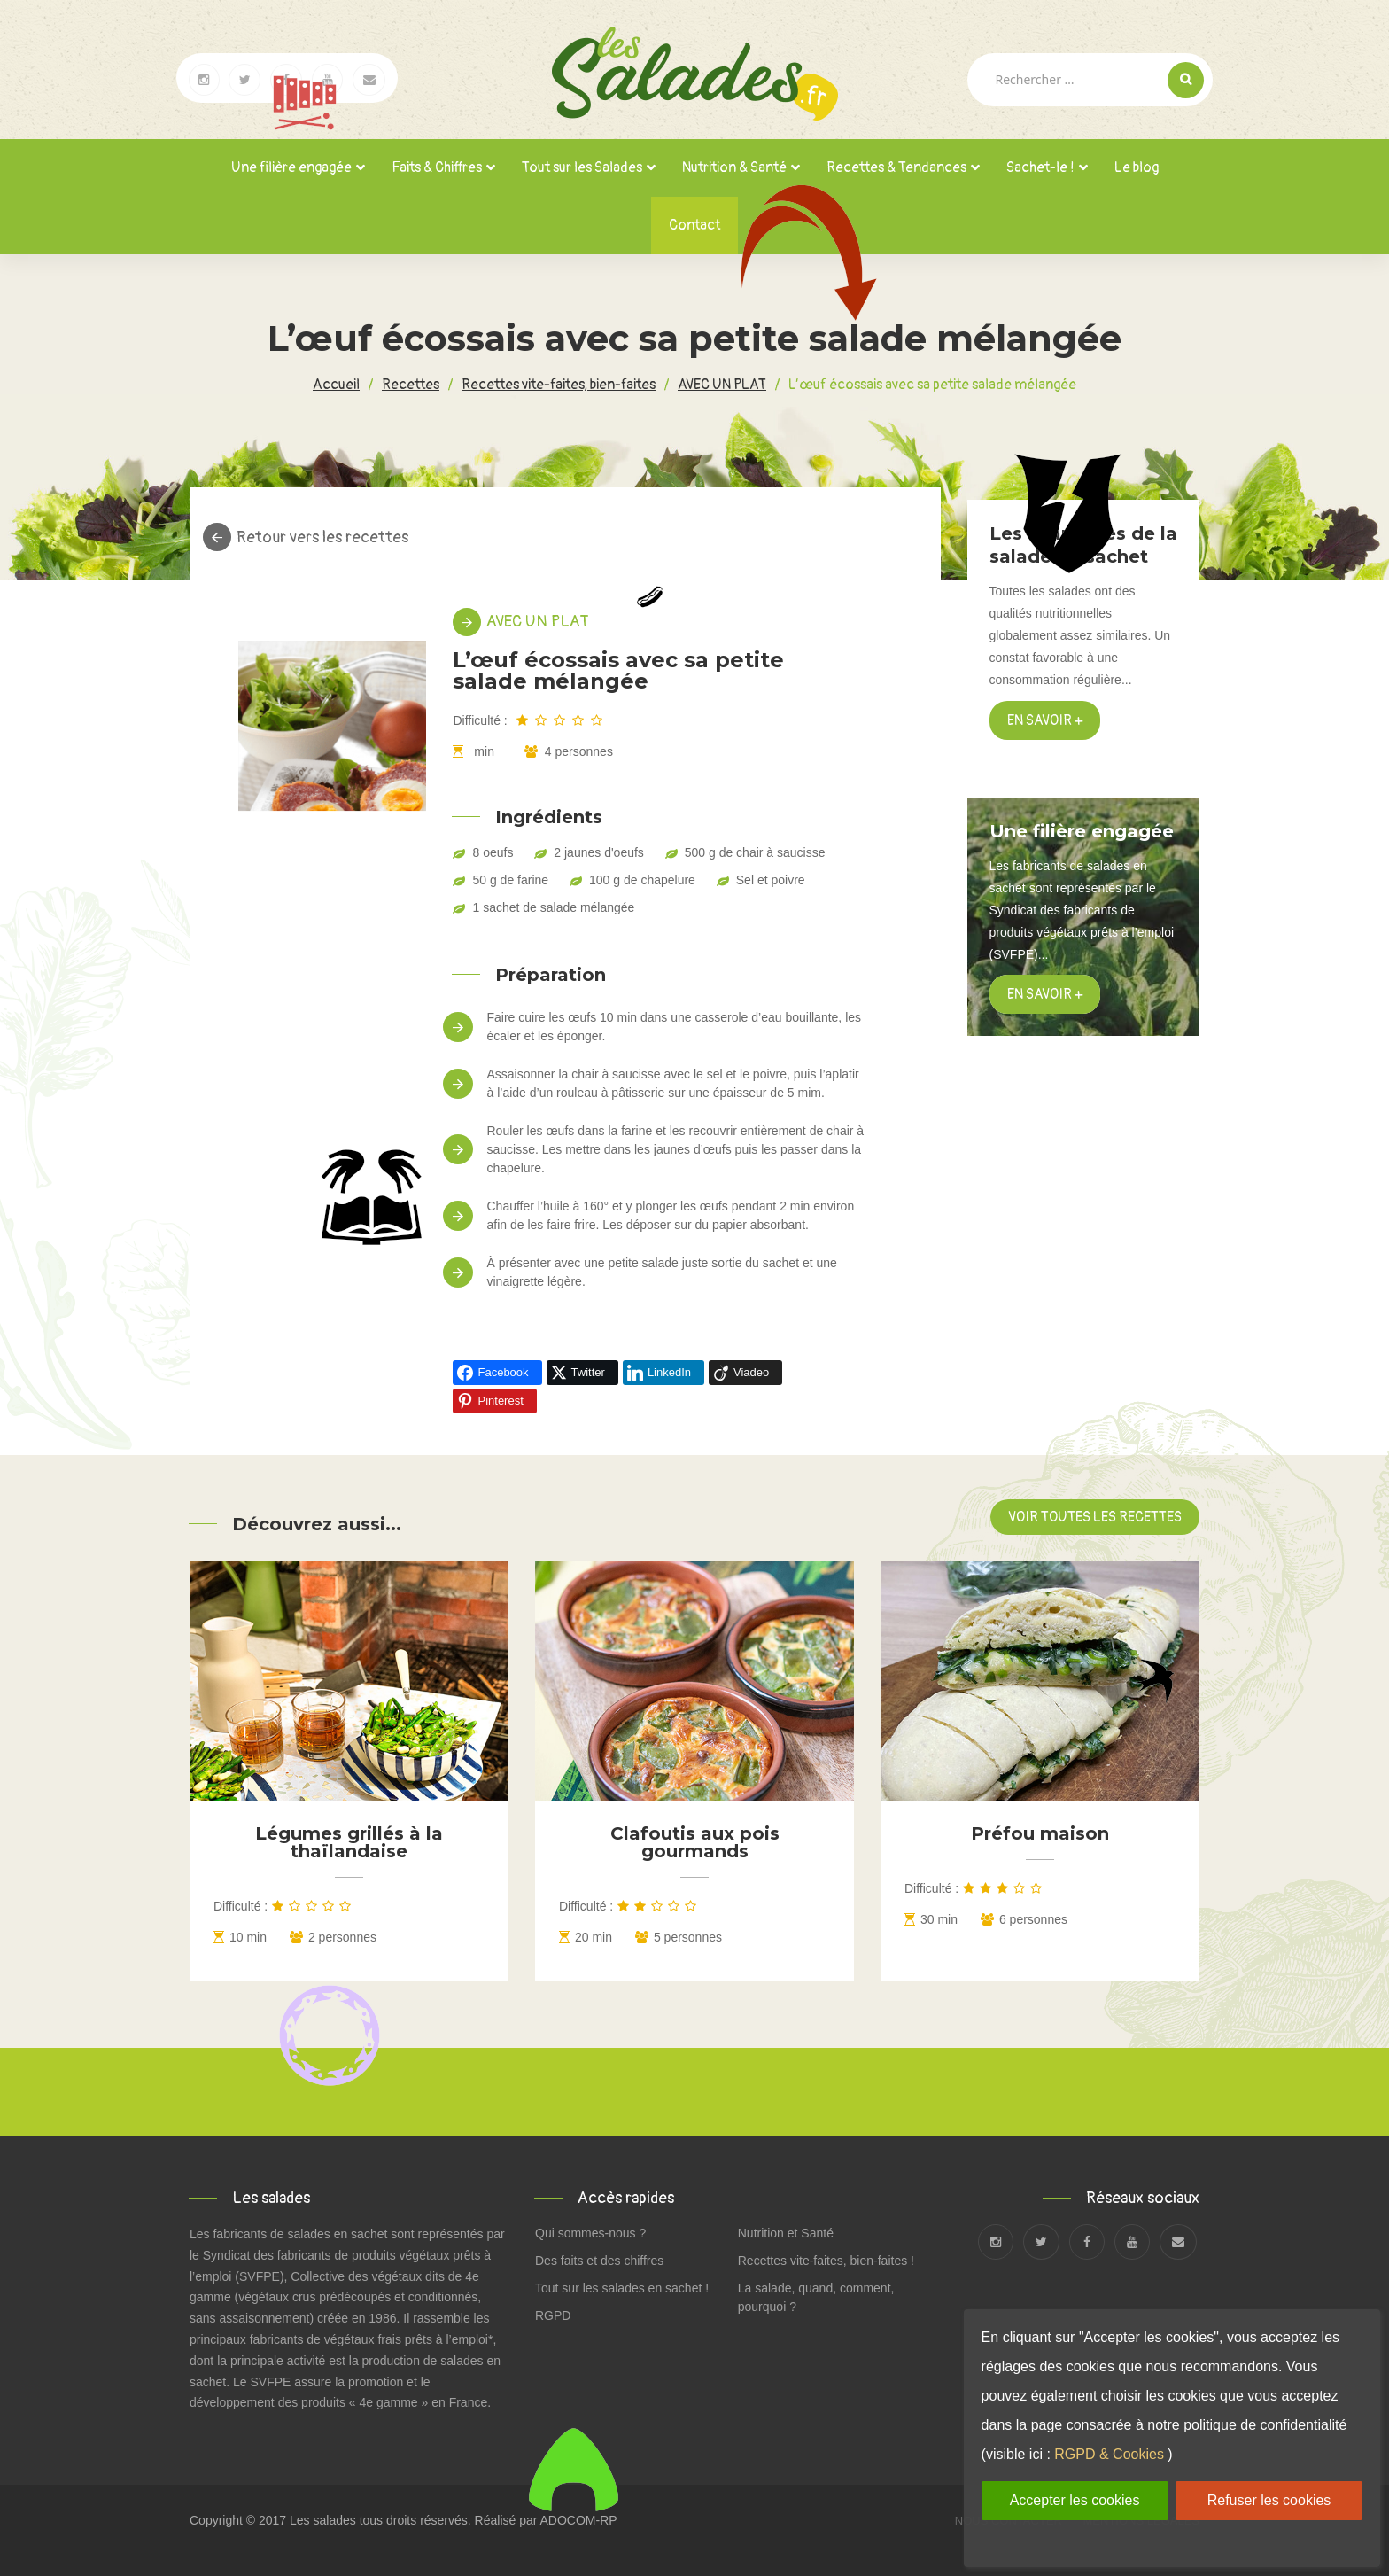 The image size is (1389, 2576). What do you see at coordinates (649, 596) in the screenshot?
I see `browse food or restaurant options` at bounding box center [649, 596].